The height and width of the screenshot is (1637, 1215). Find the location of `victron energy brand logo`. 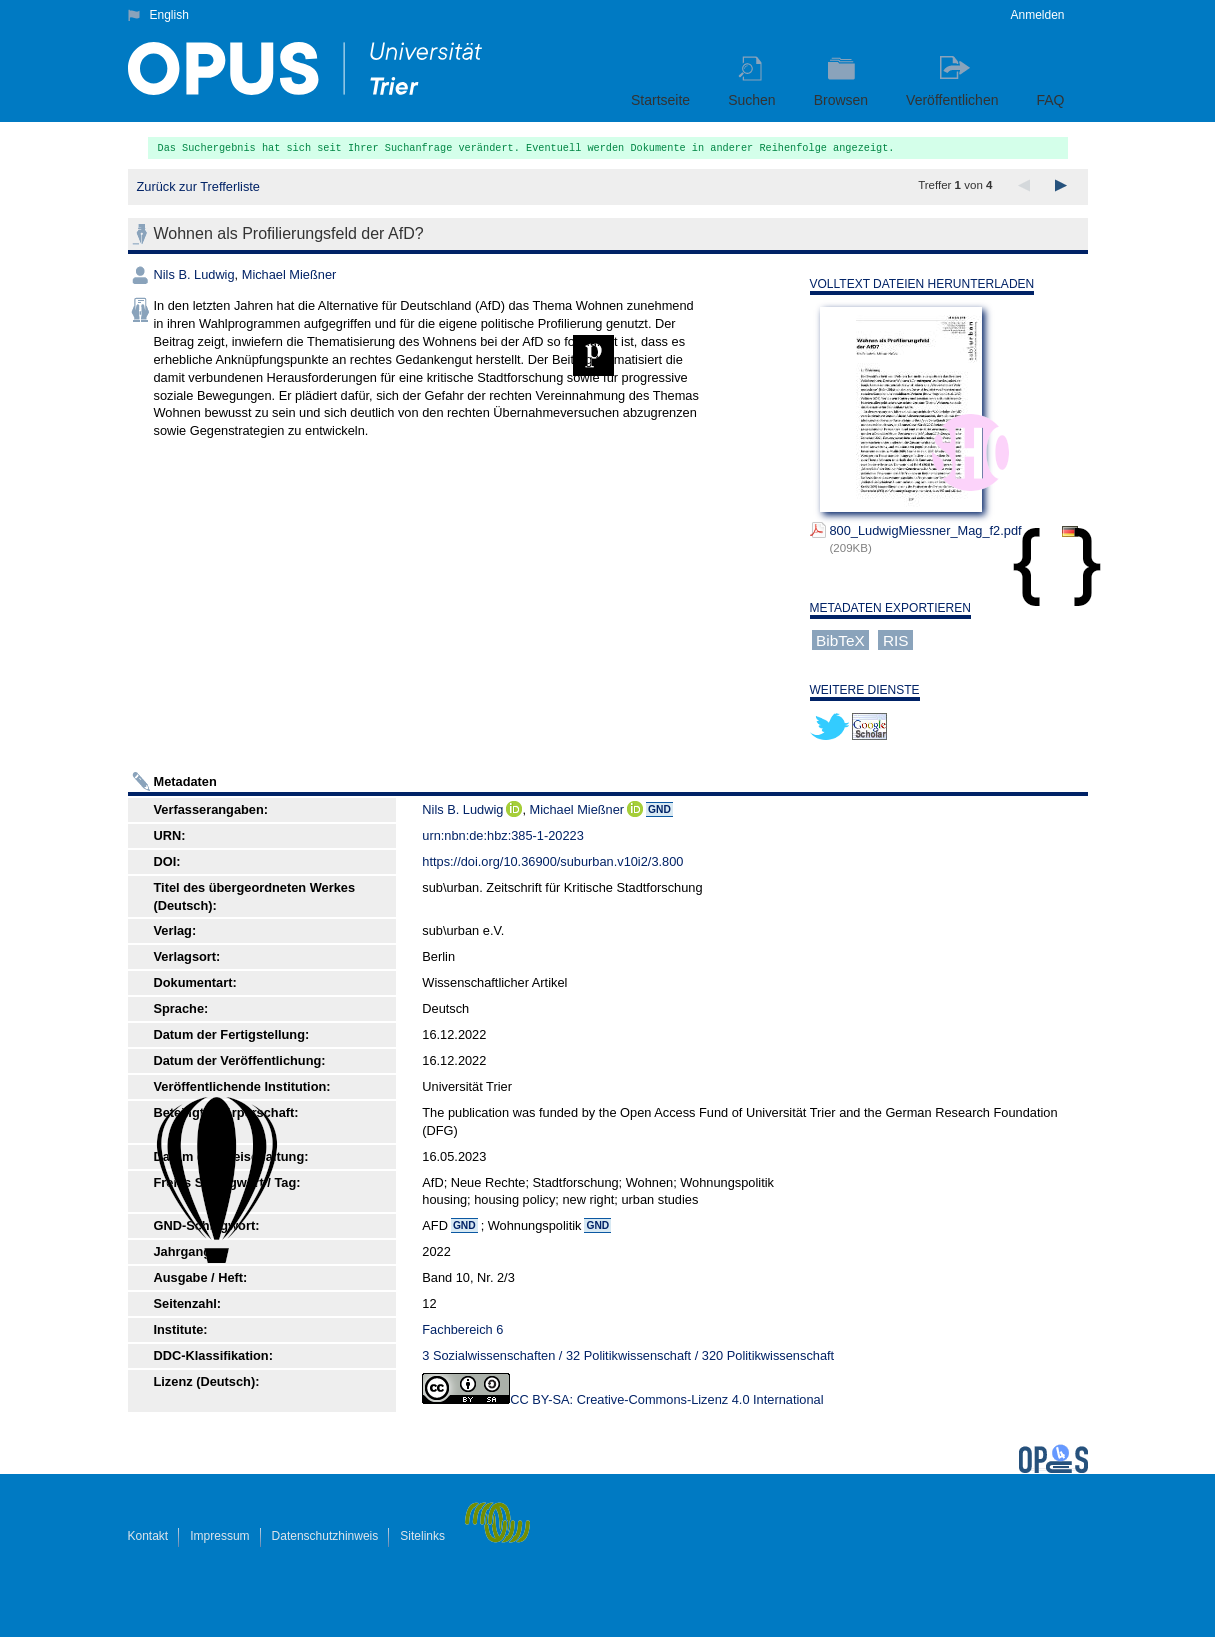

victron energy brand logo is located at coordinates (497, 1522).